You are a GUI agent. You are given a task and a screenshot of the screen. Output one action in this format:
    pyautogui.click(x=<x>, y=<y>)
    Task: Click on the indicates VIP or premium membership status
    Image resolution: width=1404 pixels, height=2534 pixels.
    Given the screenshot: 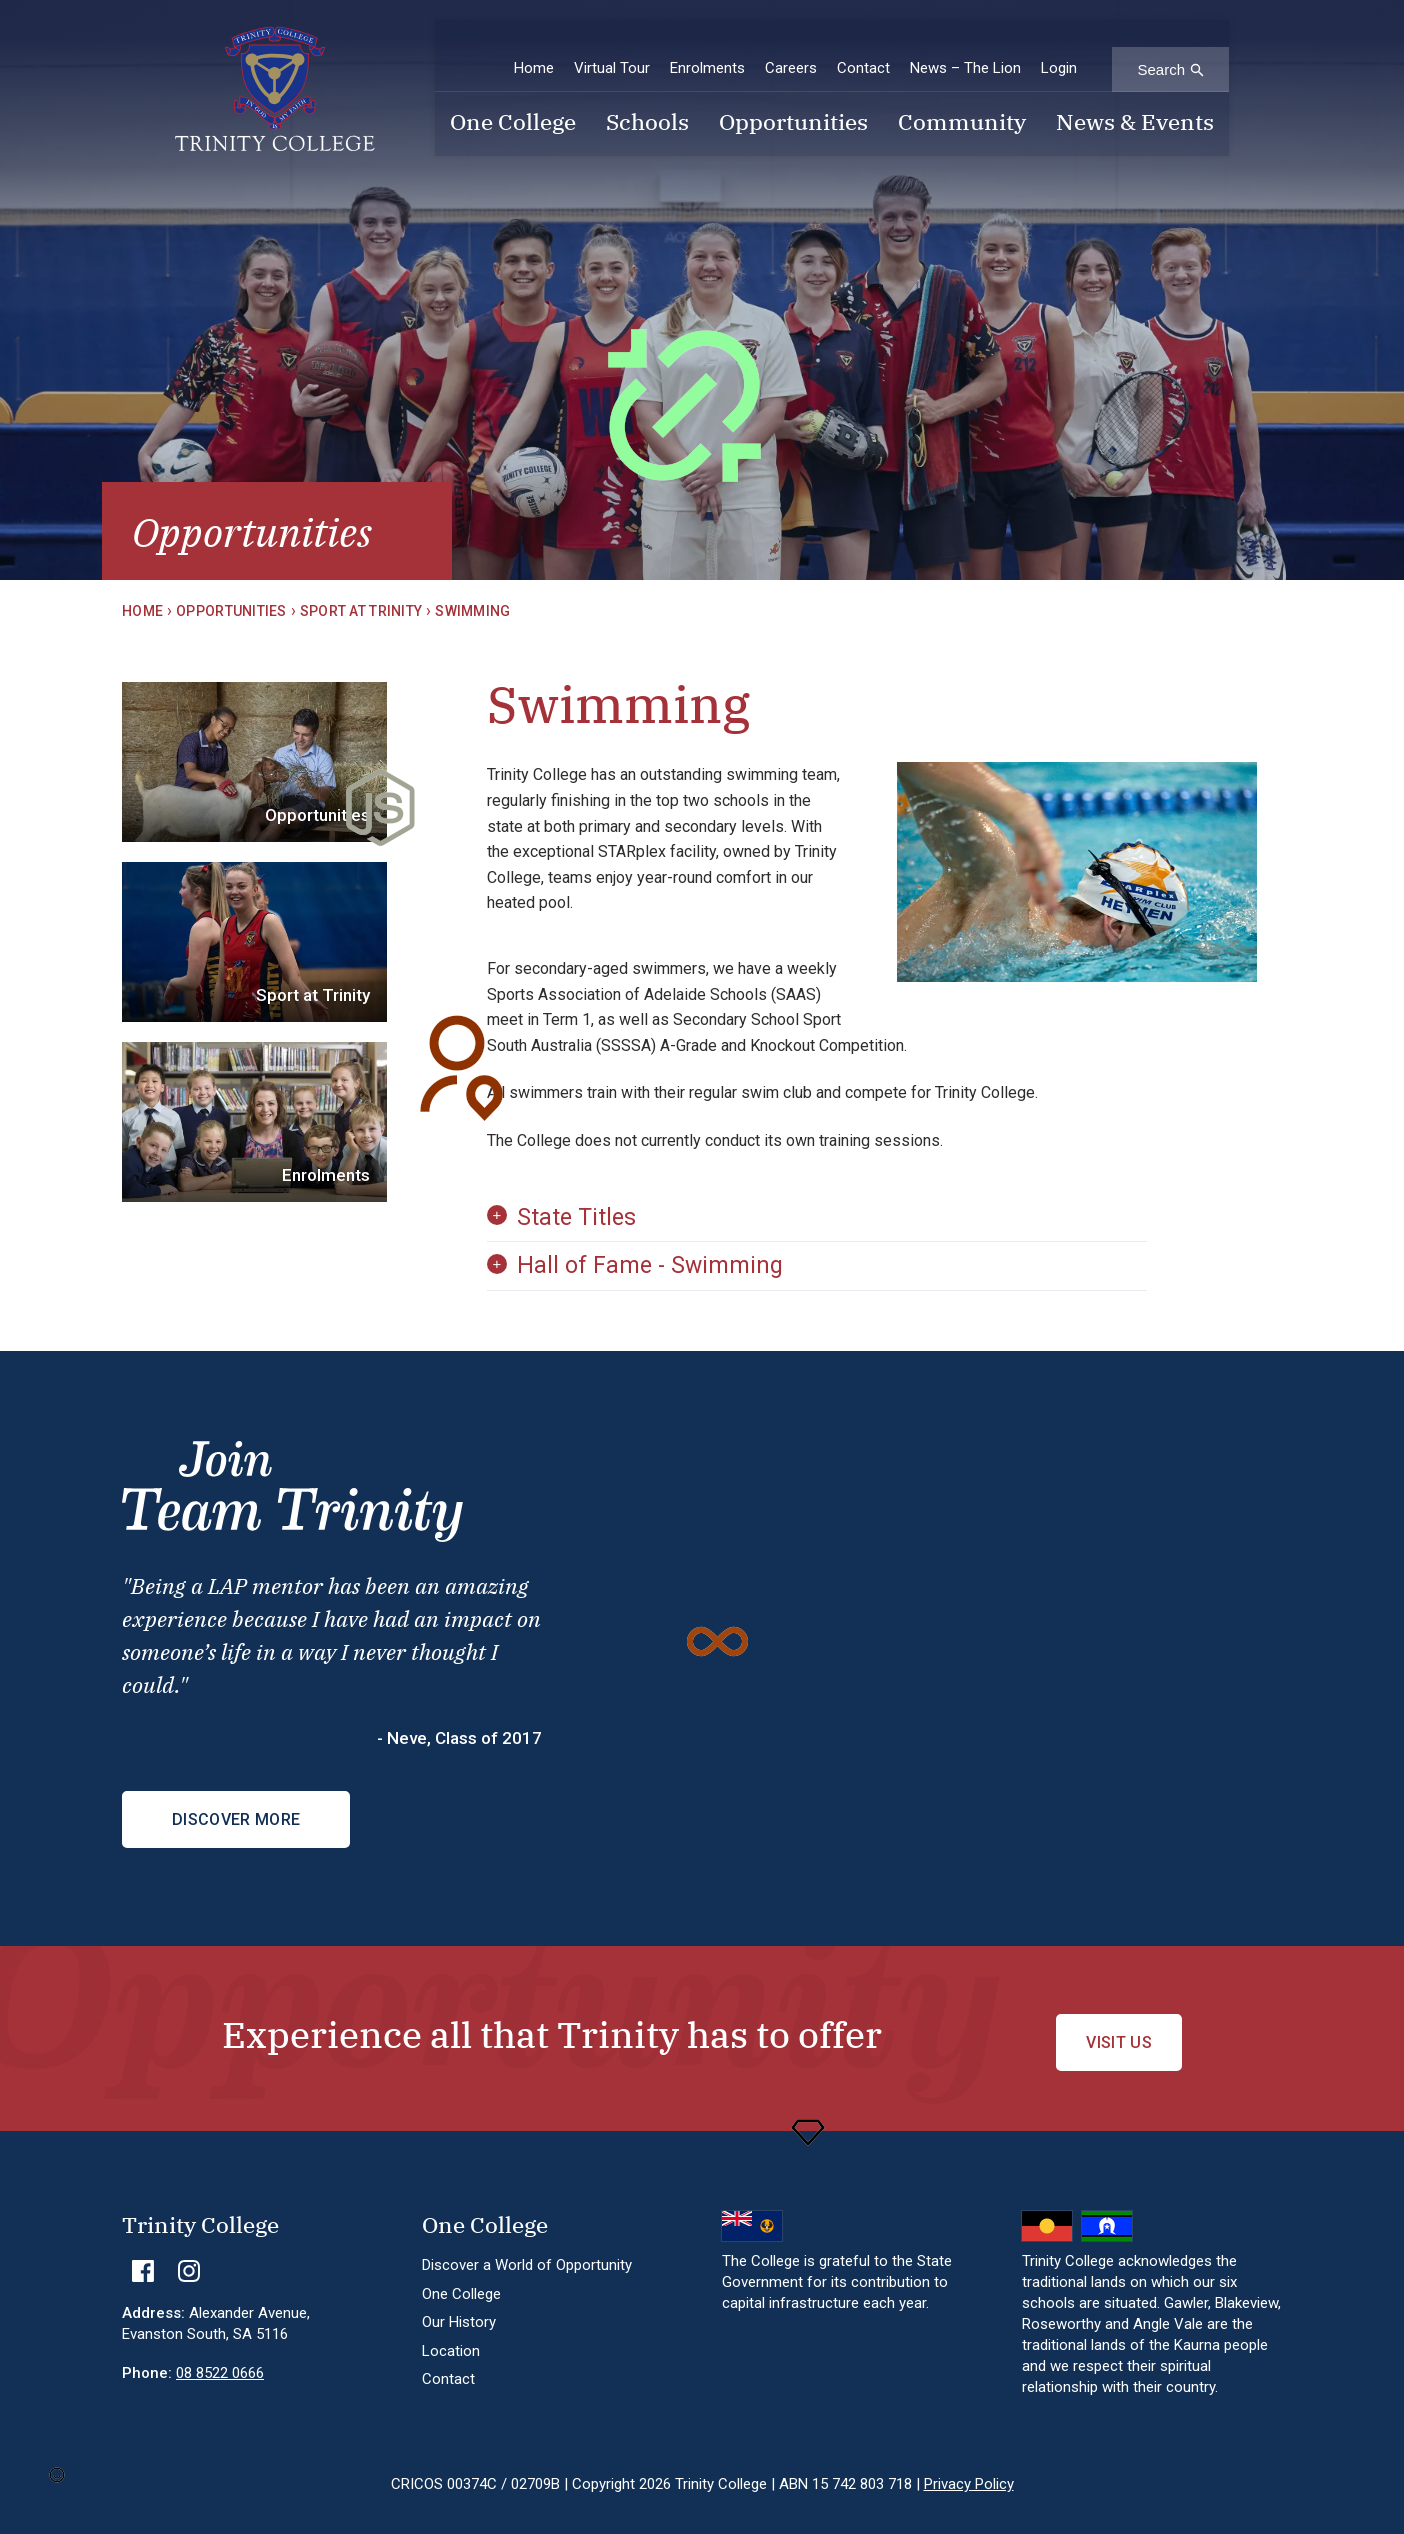 What is the action you would take?
    pyautogui.click(x=808, y=2132)
    